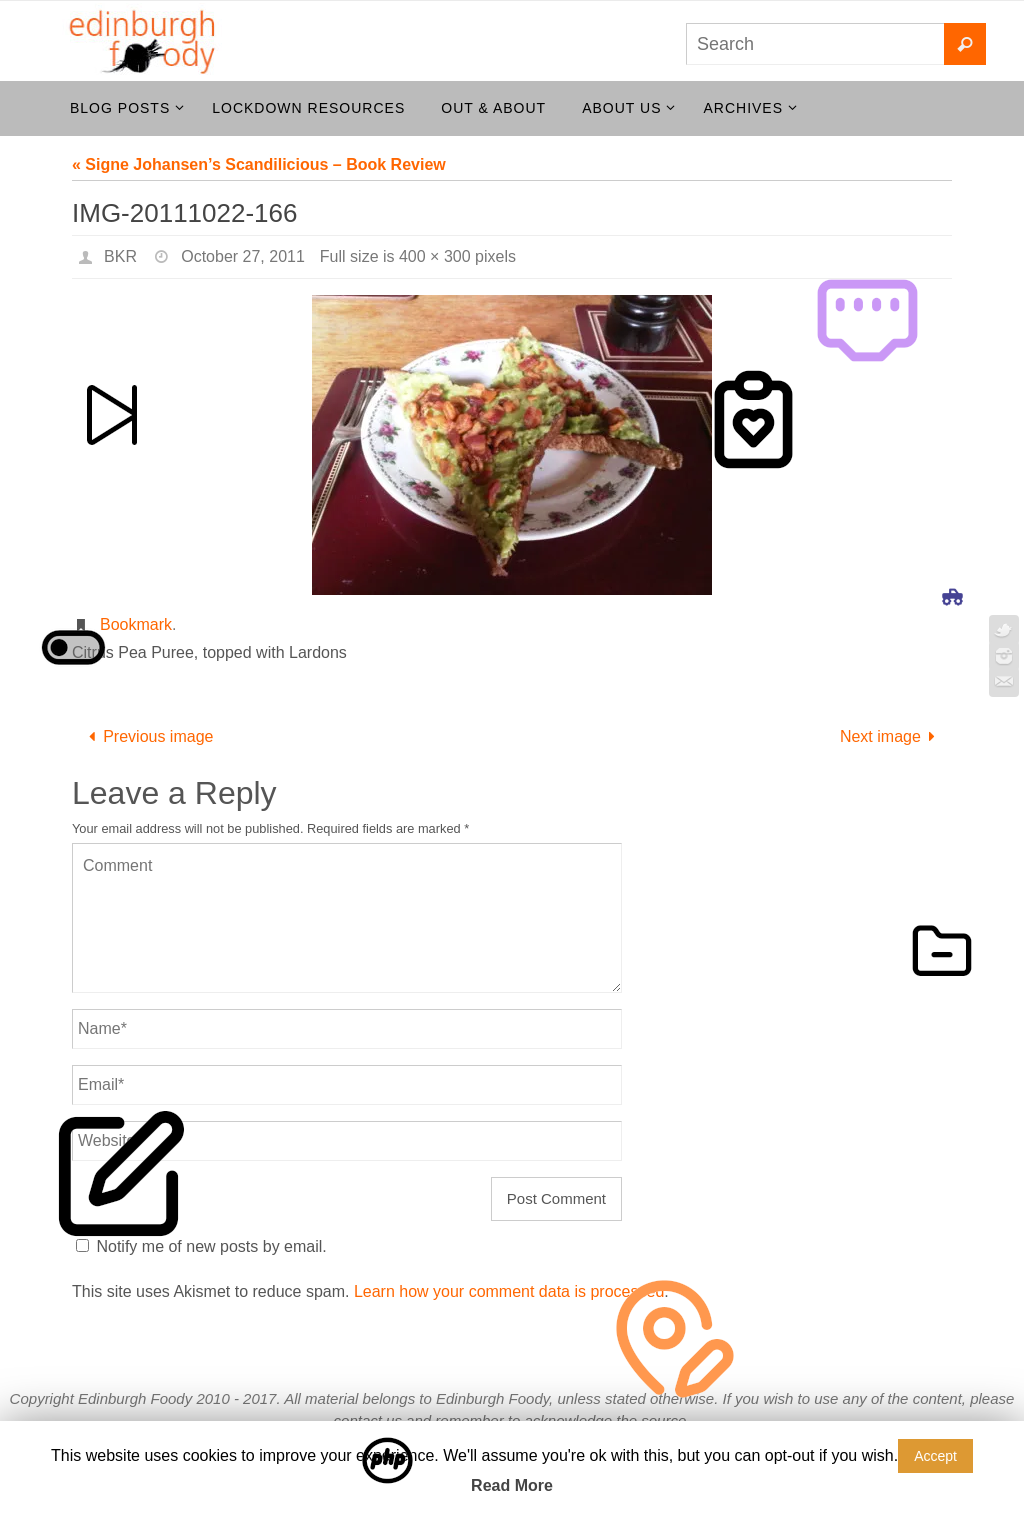 The height and width of the screenshot is (1536, 1024). I want to click on compose a new post or message, so click(118, 1176).